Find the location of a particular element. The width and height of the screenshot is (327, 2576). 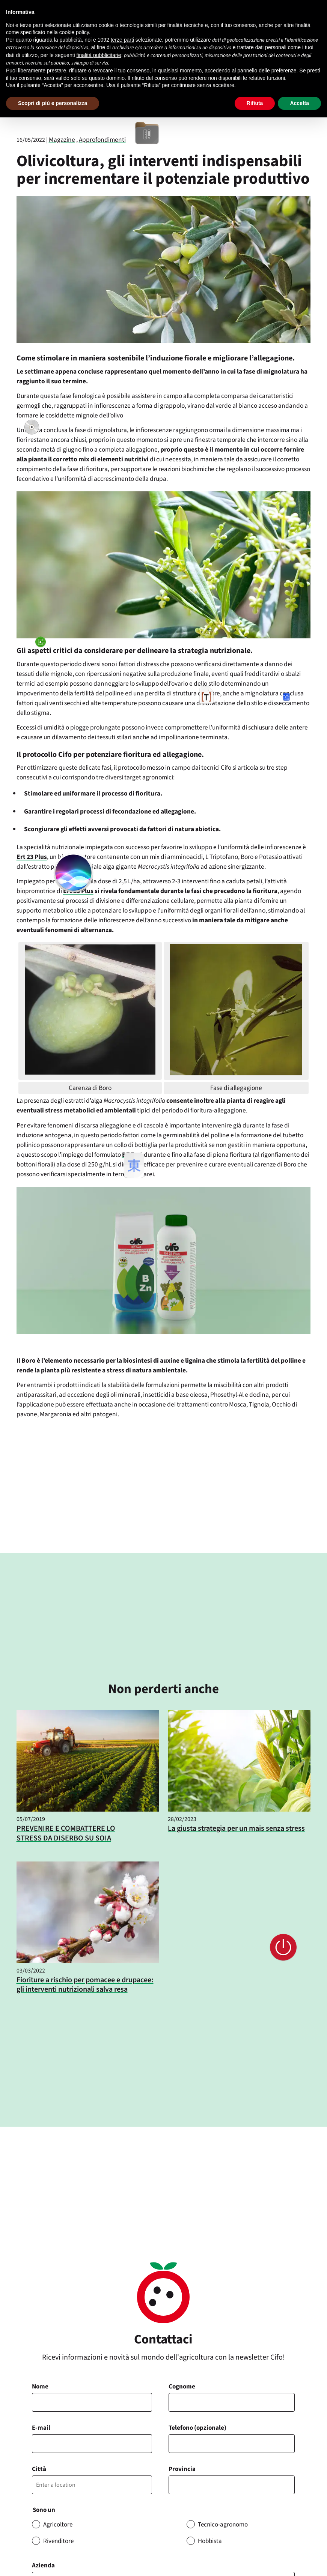

shut down or power off the system is located at coordinates (283, 1947).